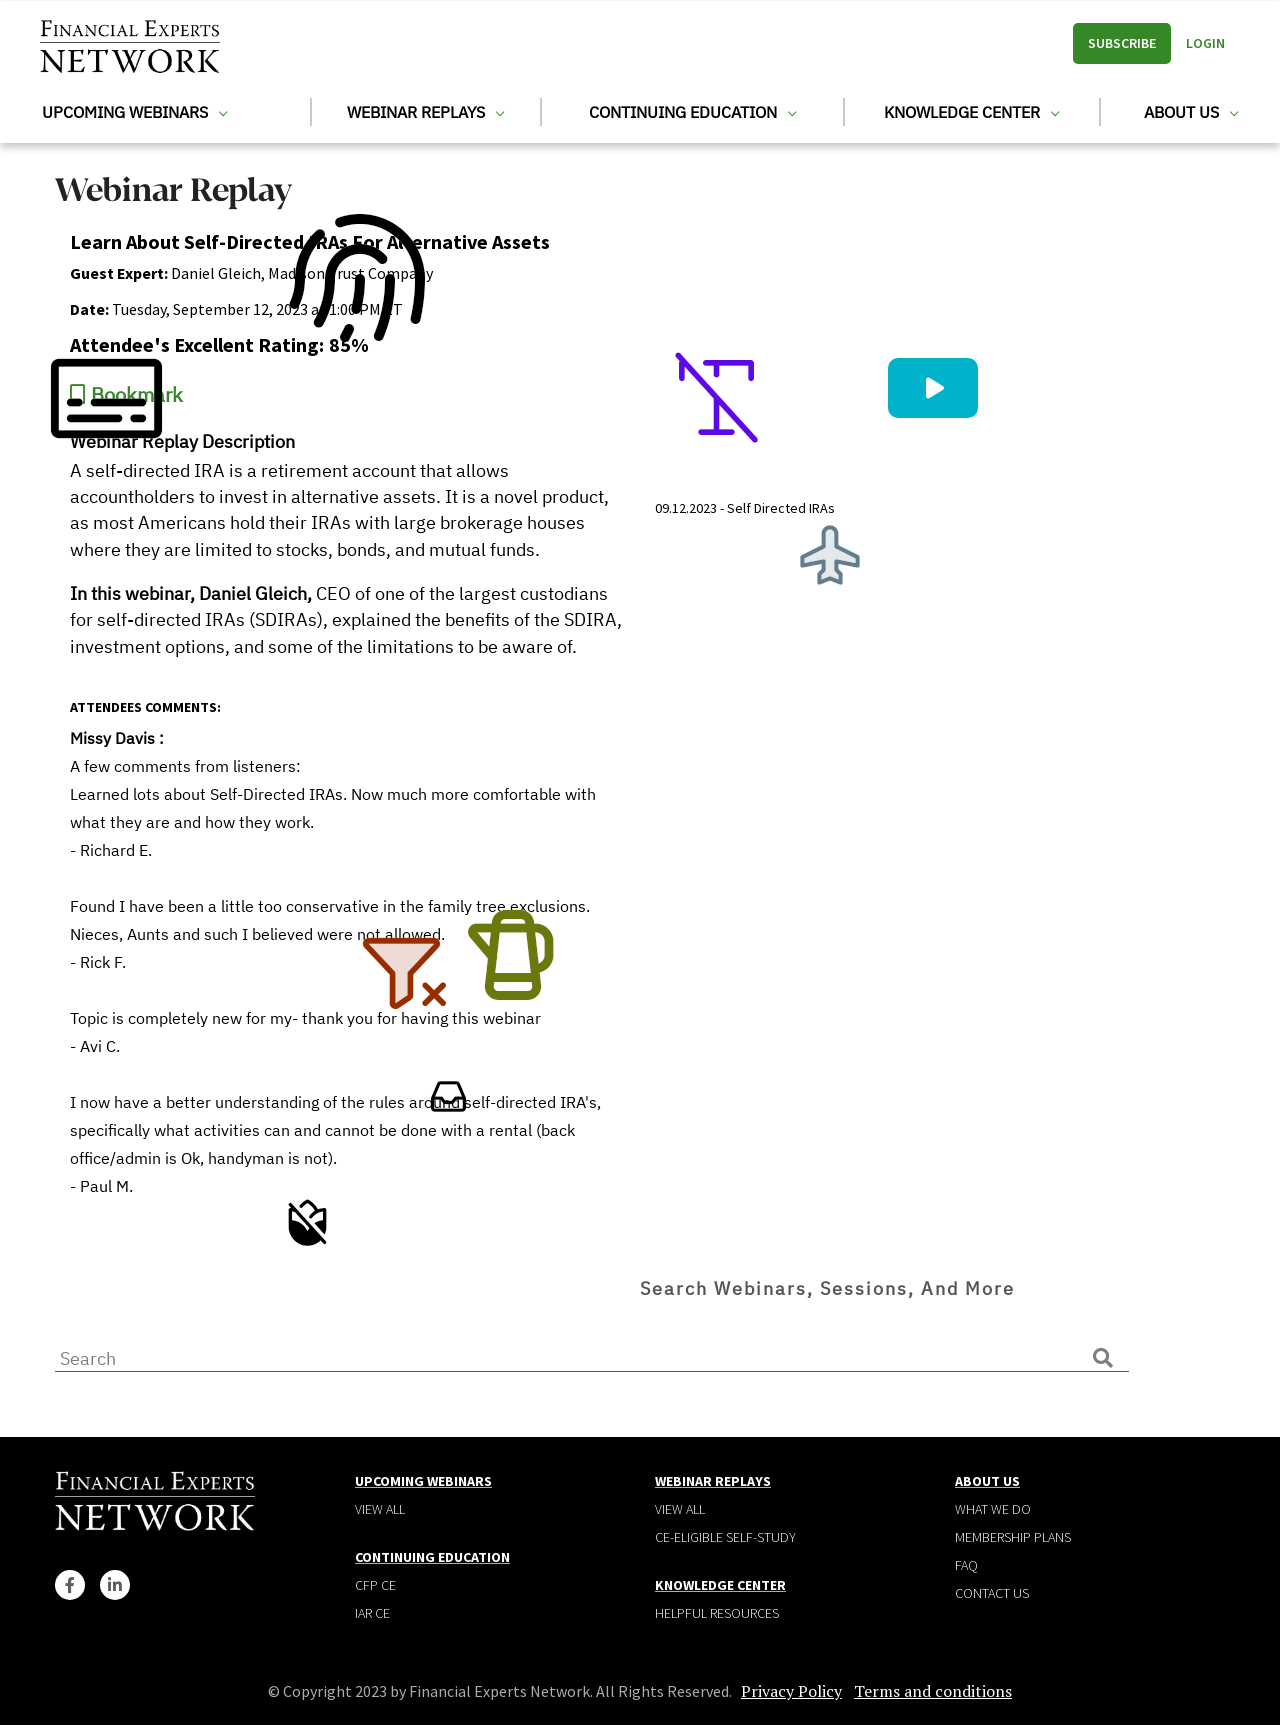  Describe the element at coordinates (716, 397) in the screenshot. I see `disable text formatting` at that location.